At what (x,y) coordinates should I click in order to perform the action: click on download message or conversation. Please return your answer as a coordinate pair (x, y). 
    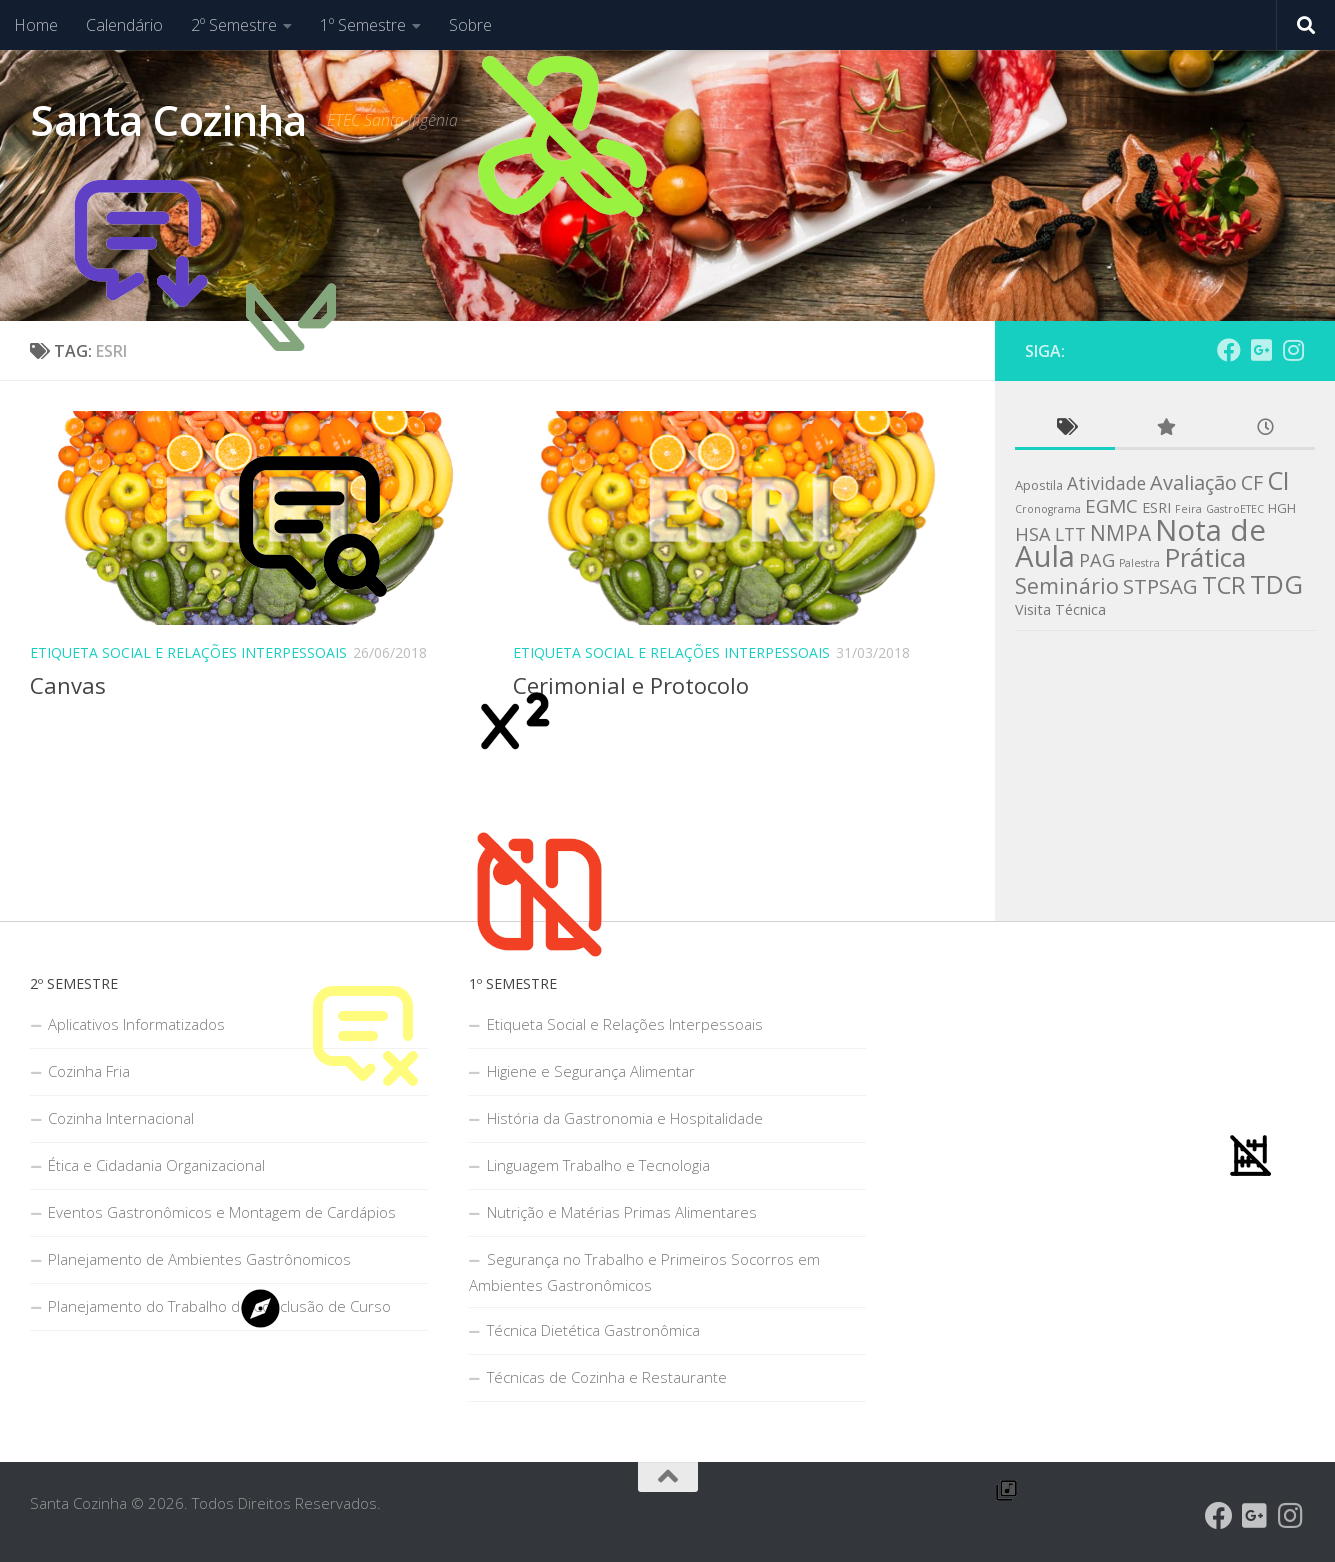
    Looking at the image, I should click on (138, 237).